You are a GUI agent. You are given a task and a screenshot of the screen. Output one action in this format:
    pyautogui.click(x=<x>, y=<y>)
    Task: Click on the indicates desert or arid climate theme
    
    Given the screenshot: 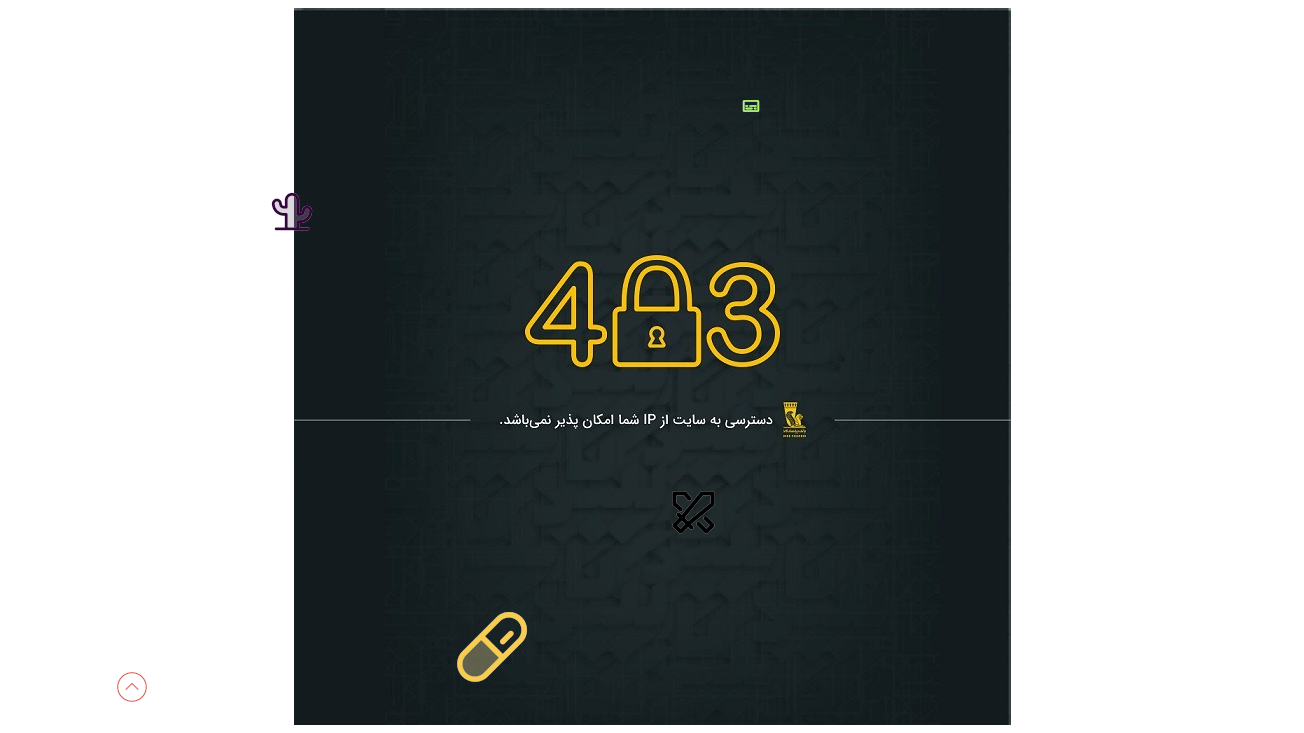 What is the action you would take?
    pyautogui.click(x=292, y=213)
    